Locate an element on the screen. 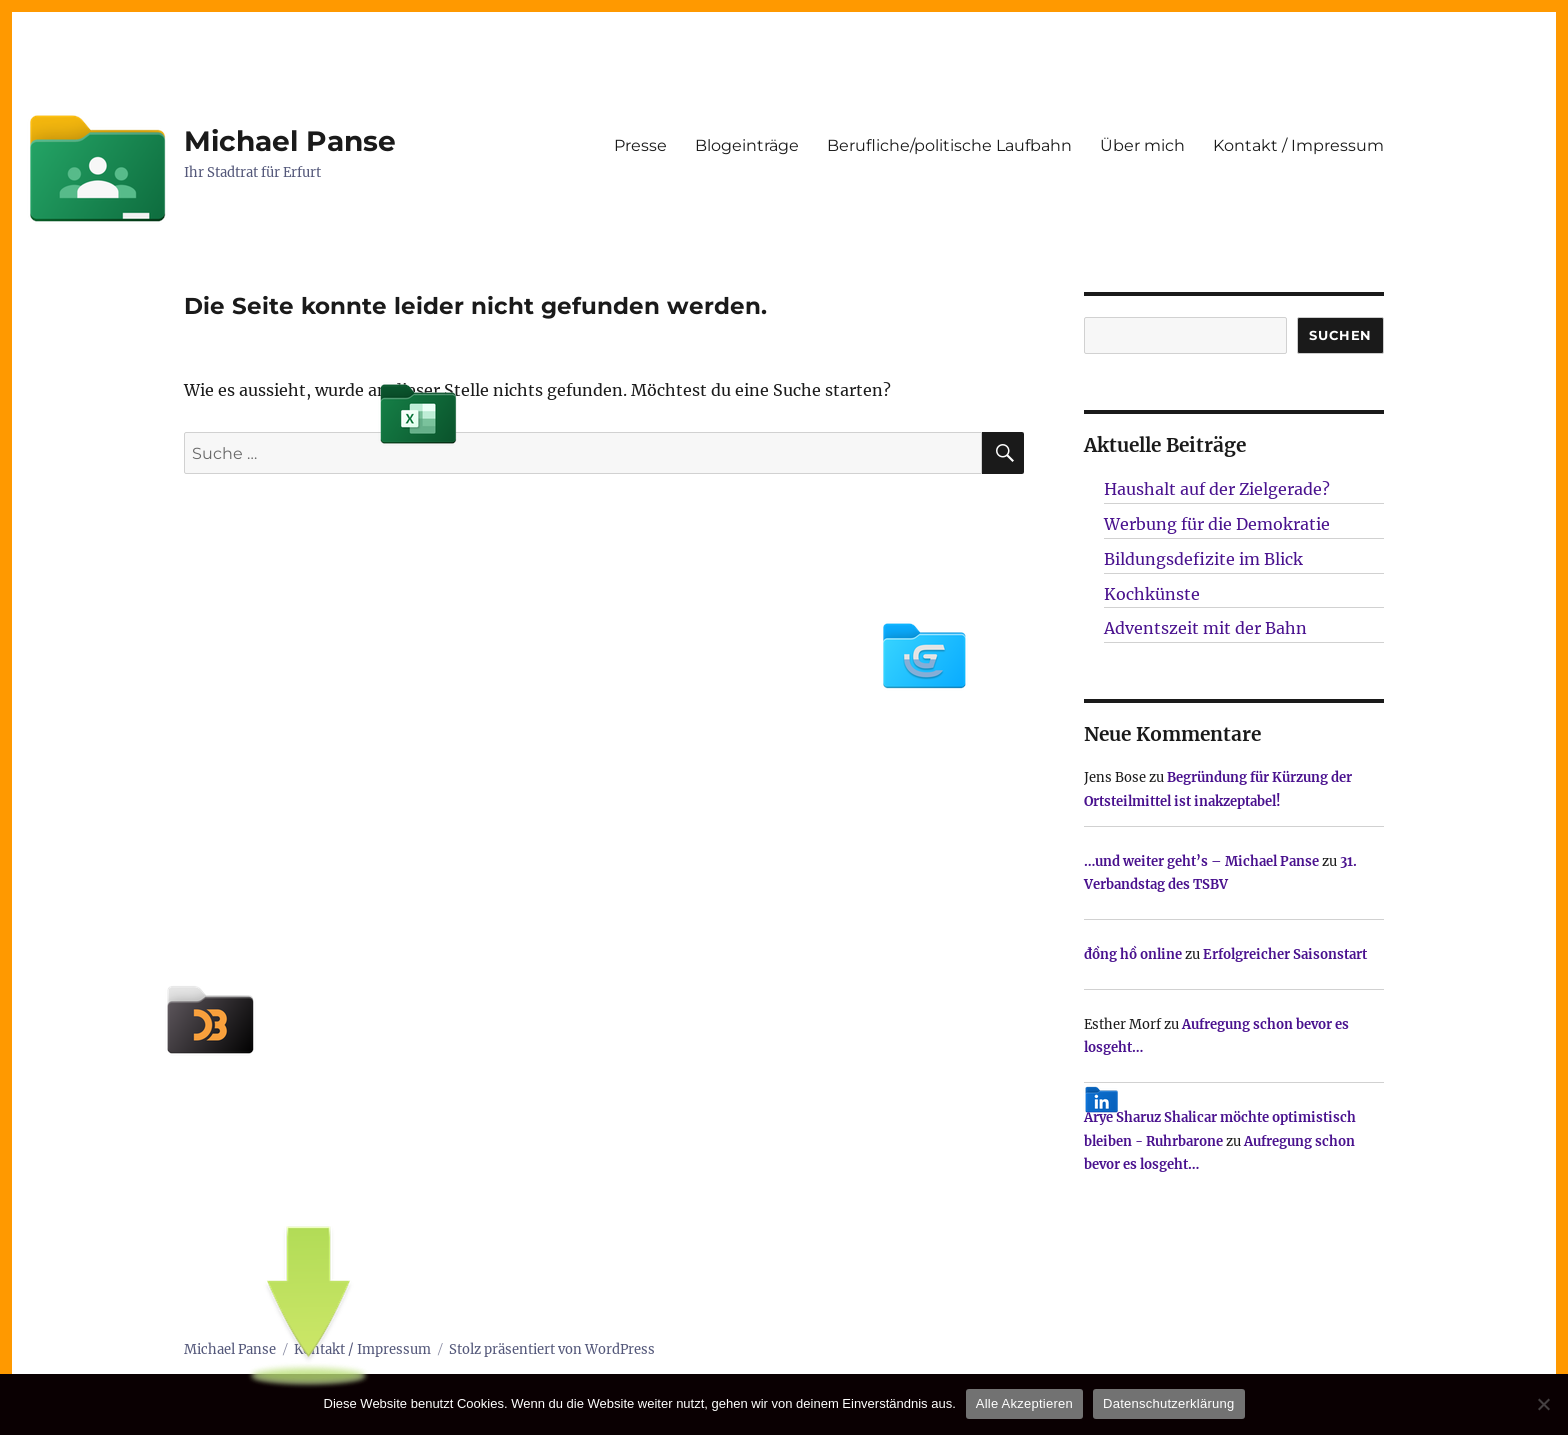 This screenshot has width=1568, height=1435. open GDevelop project files folder is located at coordinates (924, 658).